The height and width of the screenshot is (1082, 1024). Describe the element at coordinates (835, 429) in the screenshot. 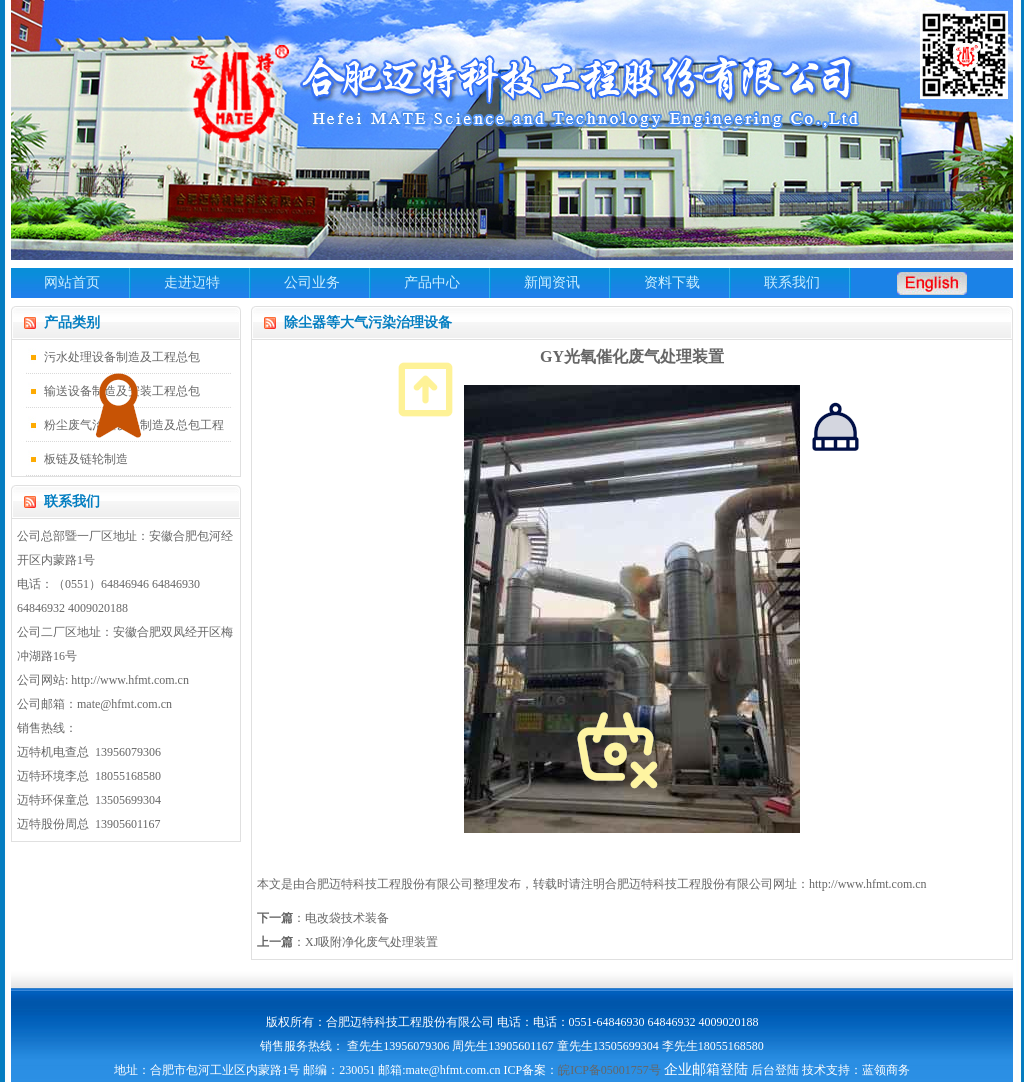

I see `select winter or cold weather accessories` at that location.